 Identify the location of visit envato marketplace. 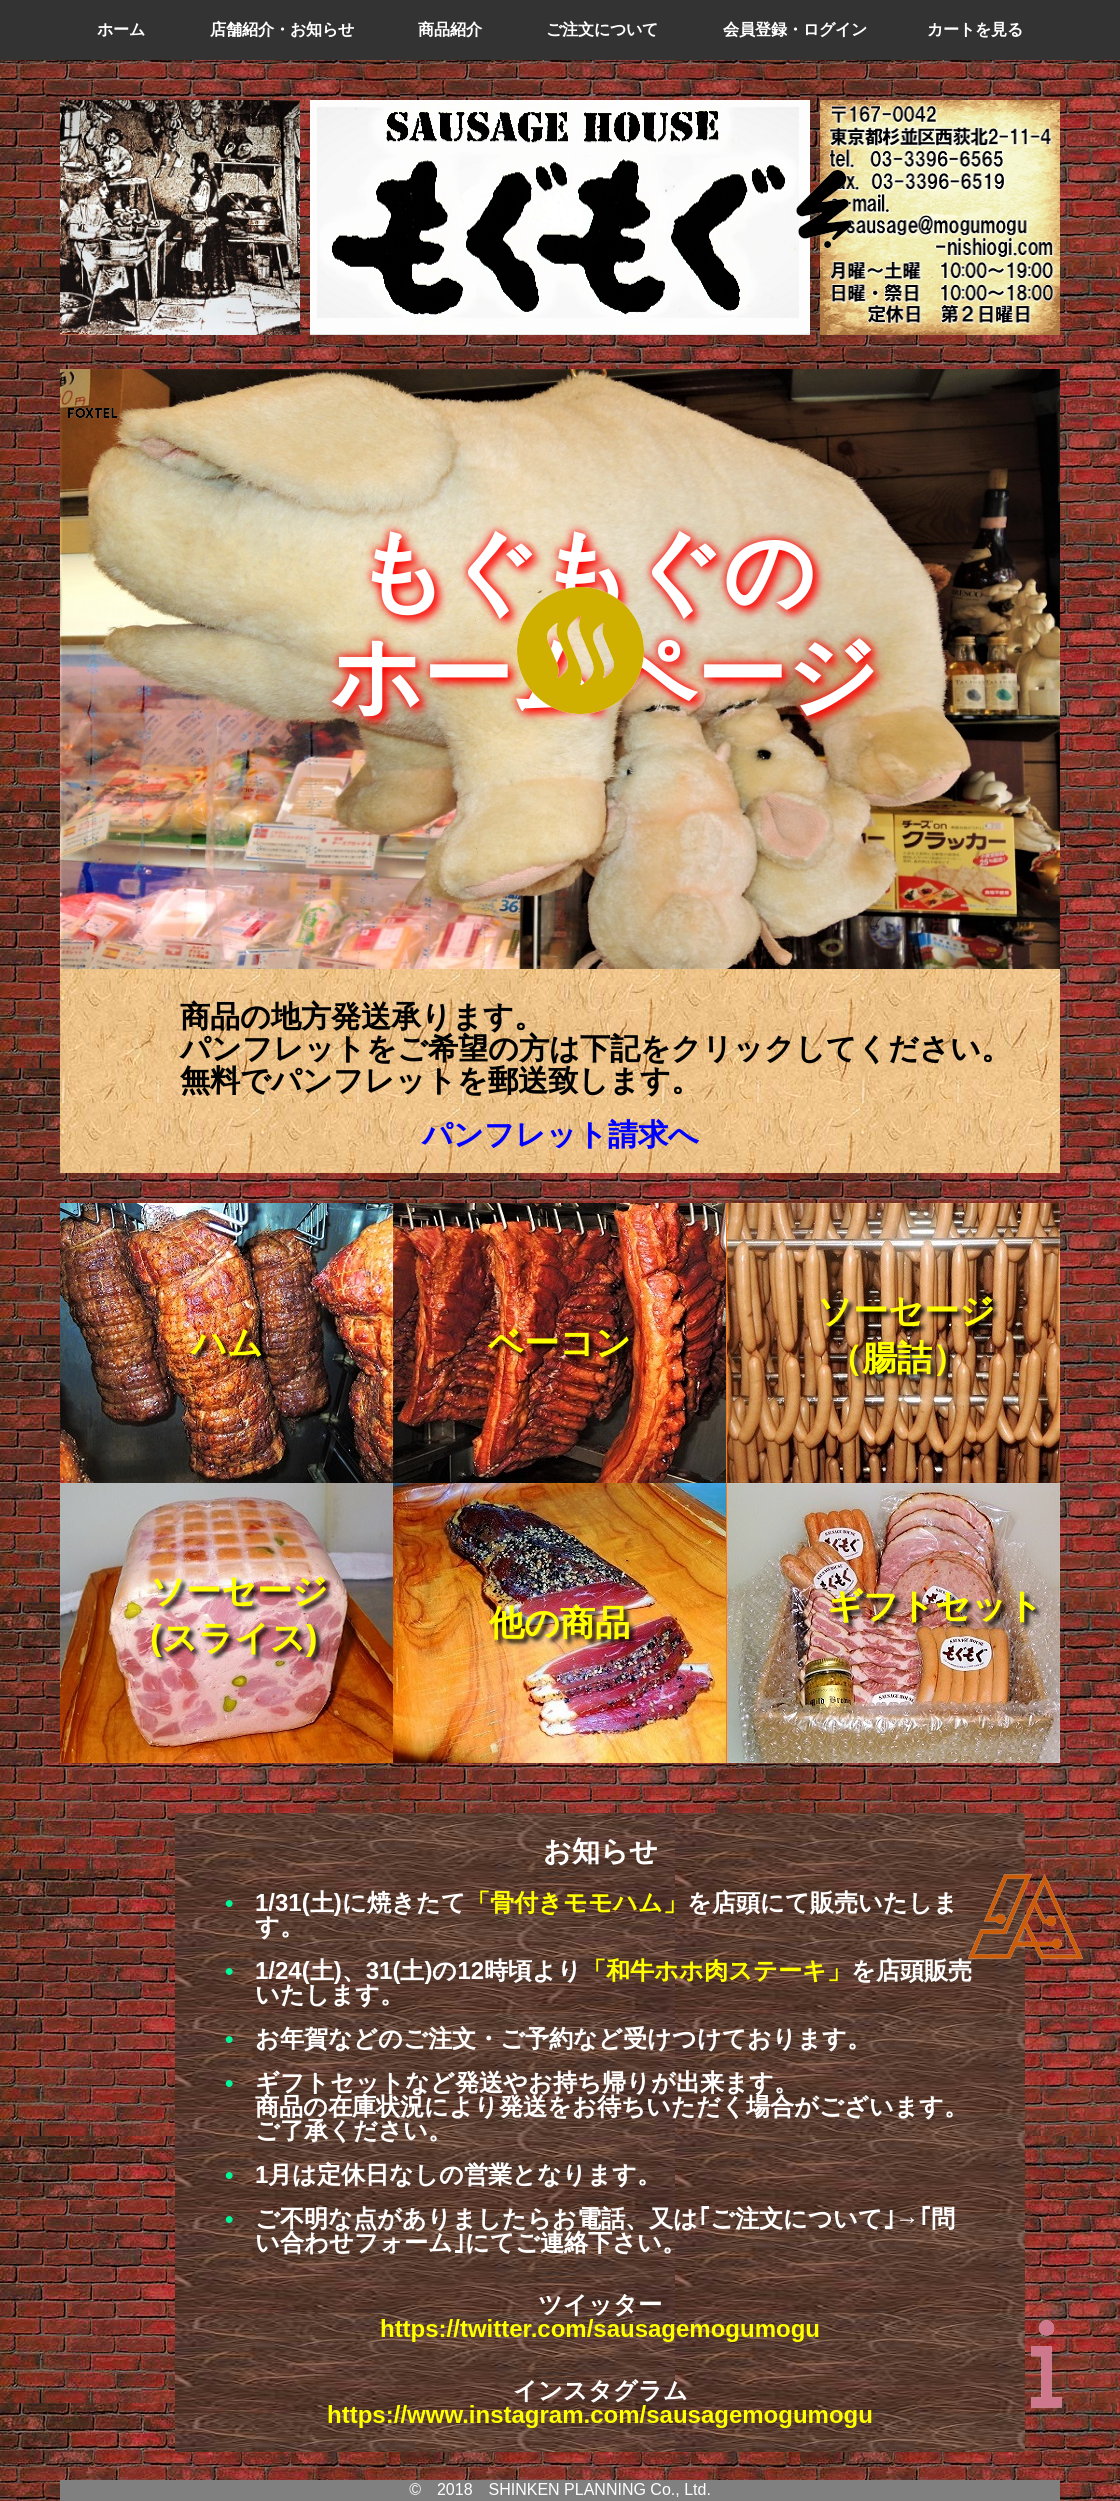
(824, 209).